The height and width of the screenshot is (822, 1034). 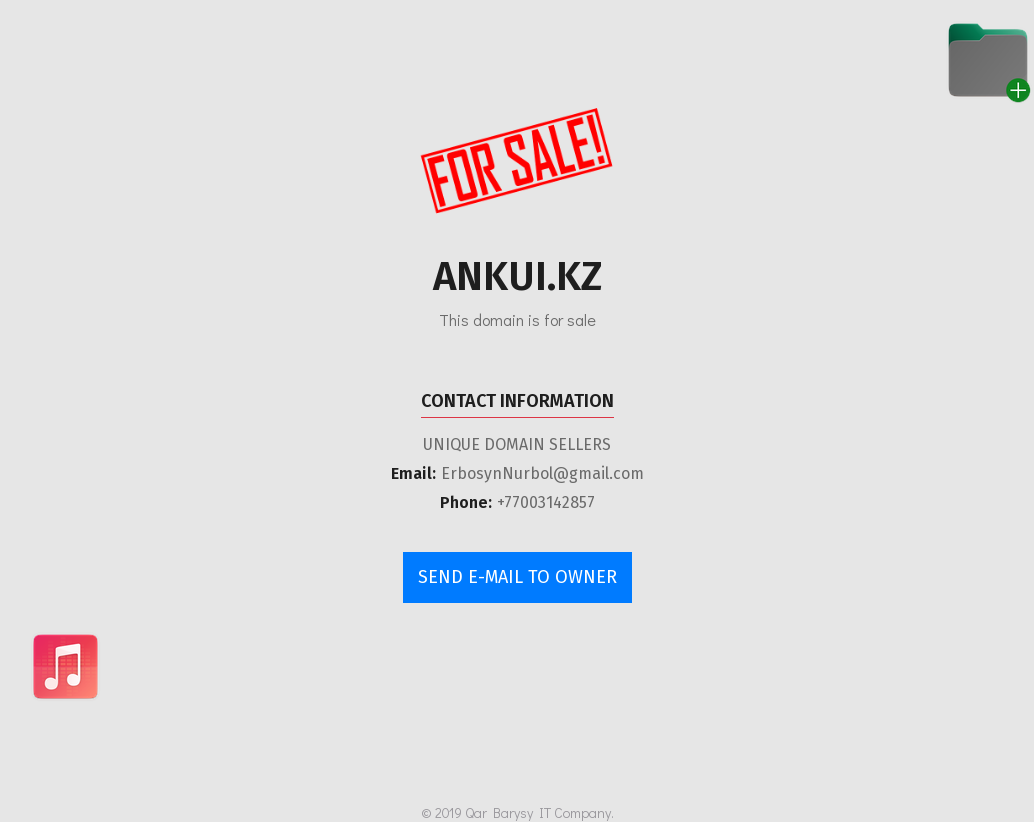 What do you see at coordinates (65, 666) in the screenshot?
I see `open the gnome music app` at bounding box center [65, 666].